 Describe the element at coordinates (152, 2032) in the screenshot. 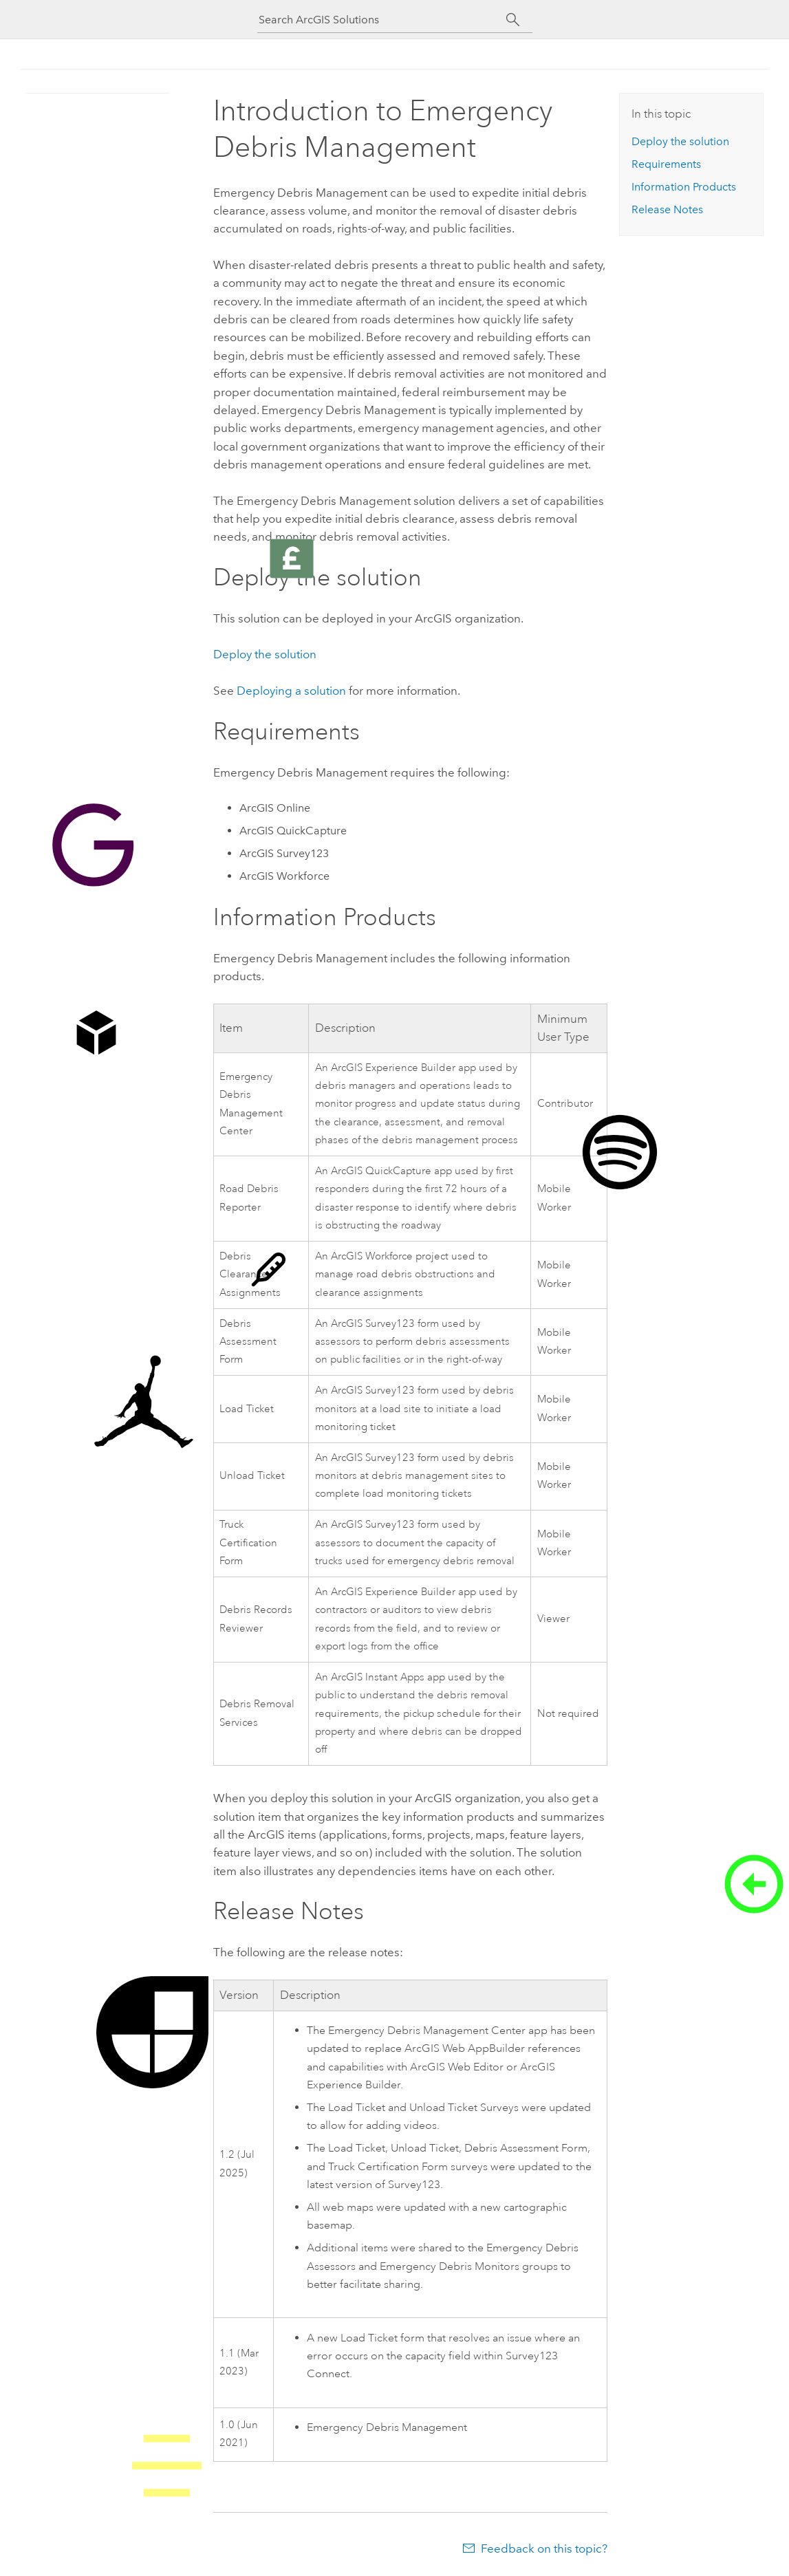

I see `jamstack platform or framework branding` at that location.